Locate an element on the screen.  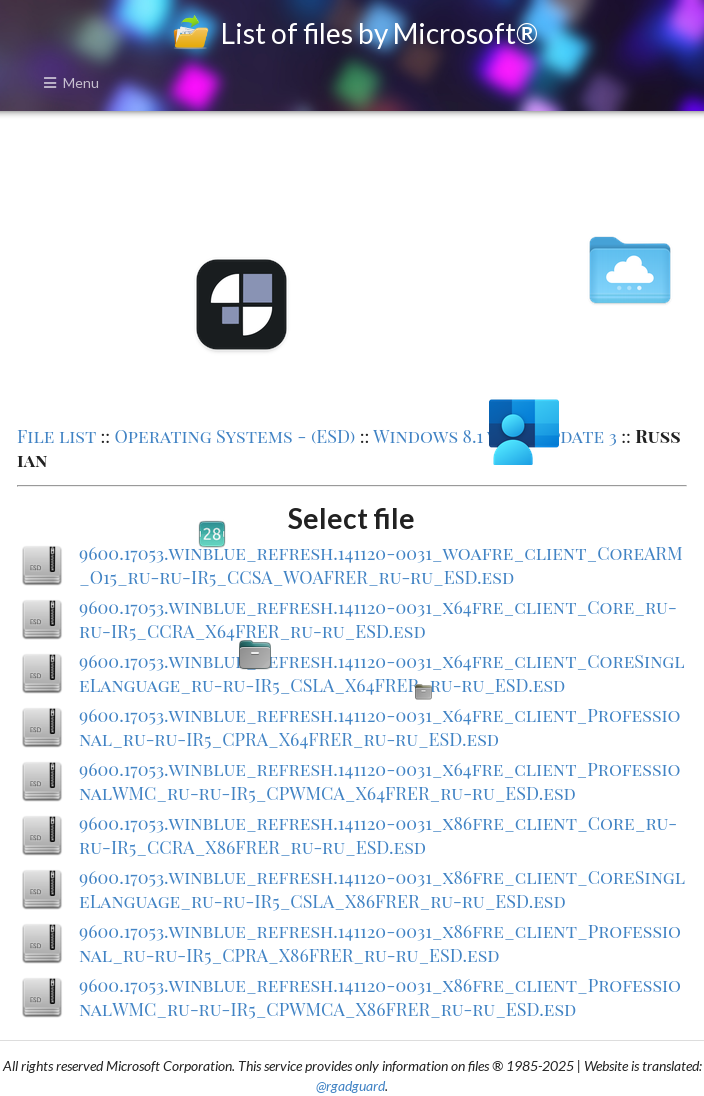
open shapez game app is located at coordinates (241, 304).